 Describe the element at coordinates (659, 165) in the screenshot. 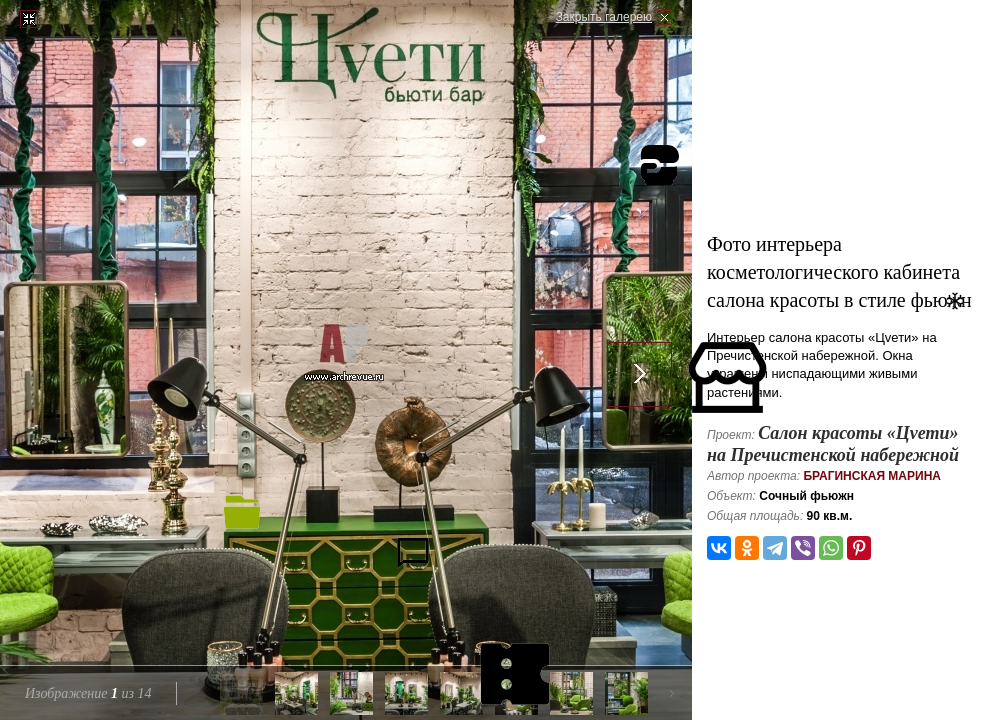

I see `access boxing or combat sports content` at that location.